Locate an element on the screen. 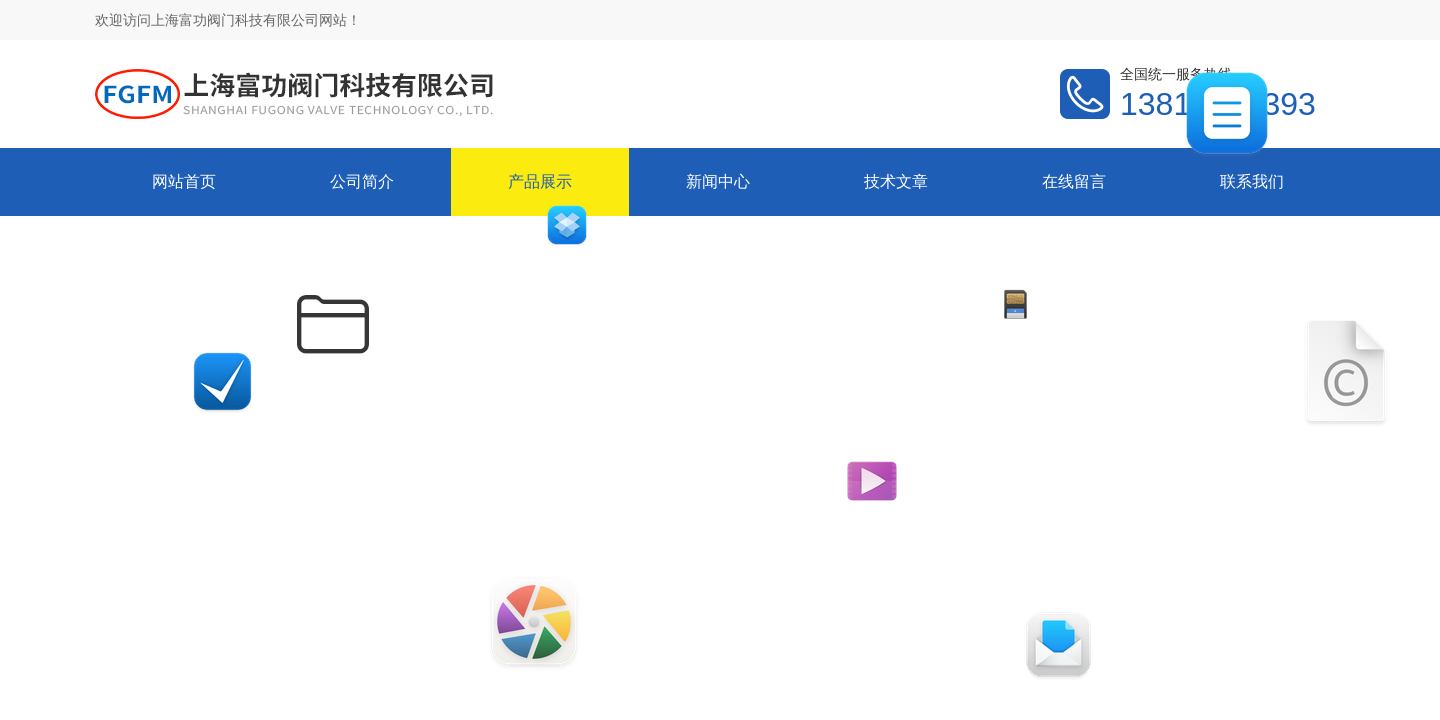 This screenshot has width=1440, height=720. access removable storage device is located at coordinates (1015, 304).